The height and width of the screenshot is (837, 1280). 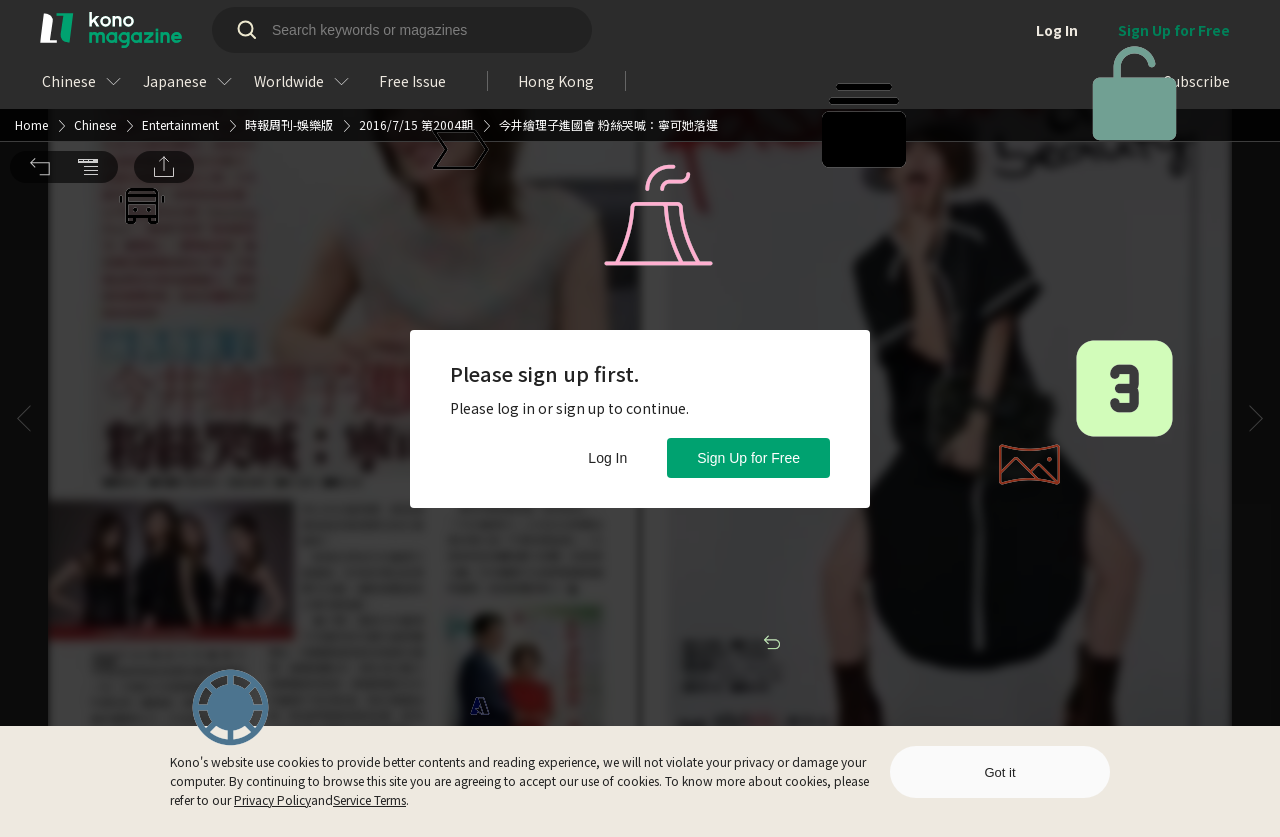 What do you see at coordinates (230, 707) in the screenshot?
I see `access casino or gambling games` at bounding box center [230, 707].